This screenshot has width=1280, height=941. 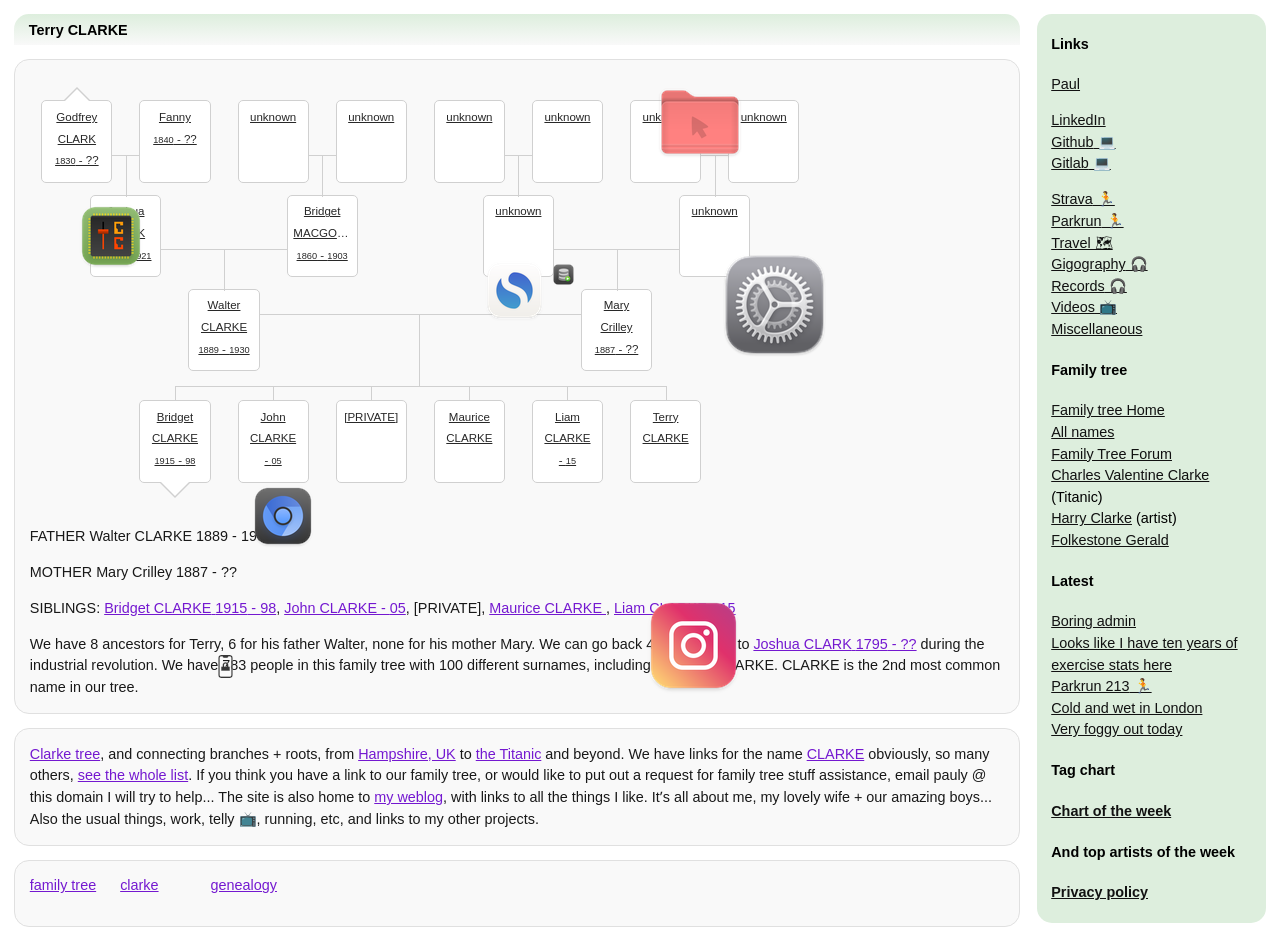 I want to click on open corectrl system utility, so click(x=111, y=236).